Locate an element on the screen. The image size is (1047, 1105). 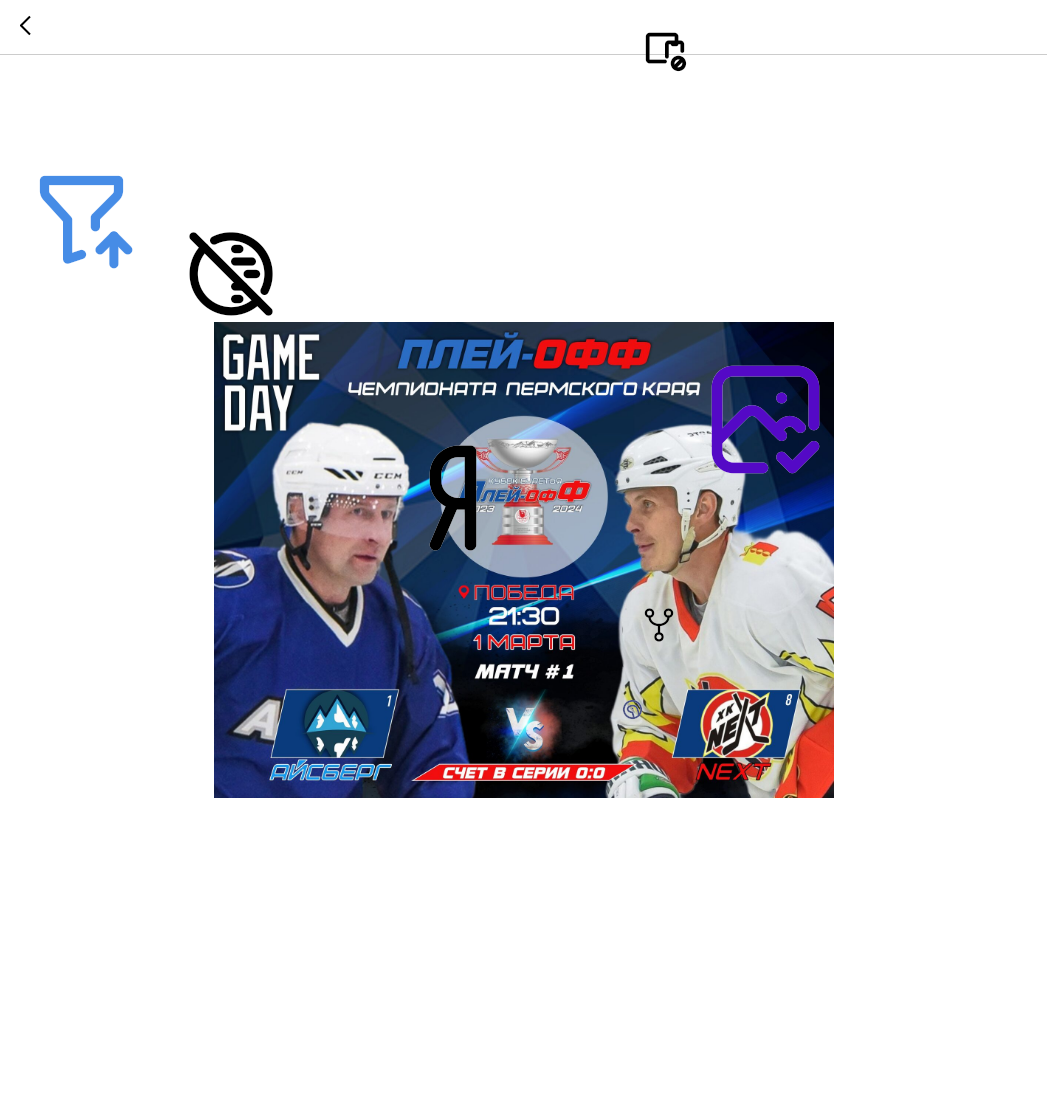
sort filtered results in ascending order is located at coordinates (81, 217).